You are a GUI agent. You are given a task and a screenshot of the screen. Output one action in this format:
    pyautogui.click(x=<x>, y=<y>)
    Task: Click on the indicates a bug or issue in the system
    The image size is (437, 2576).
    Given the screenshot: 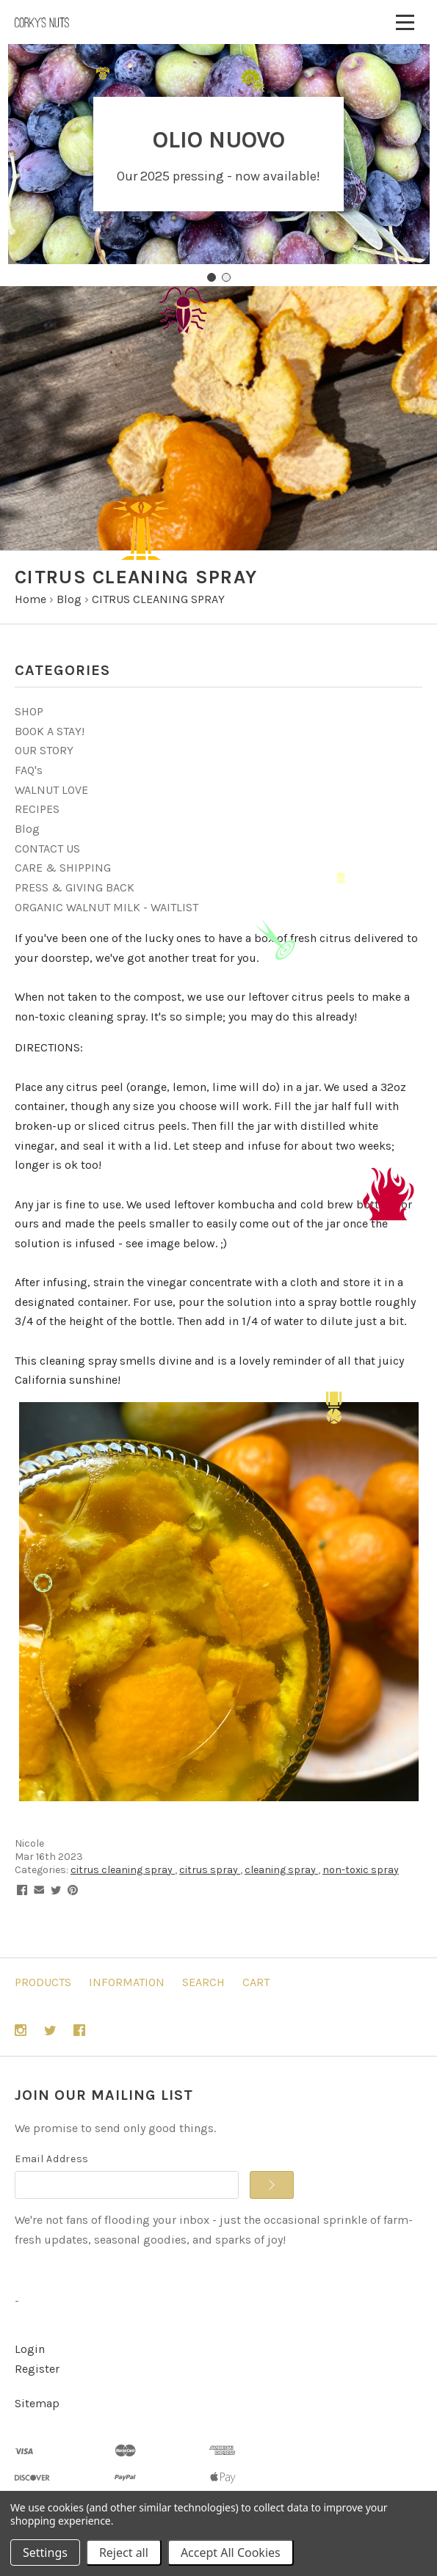 What is the action you would take?
    pyautogui.click(x=183, y=310)
    